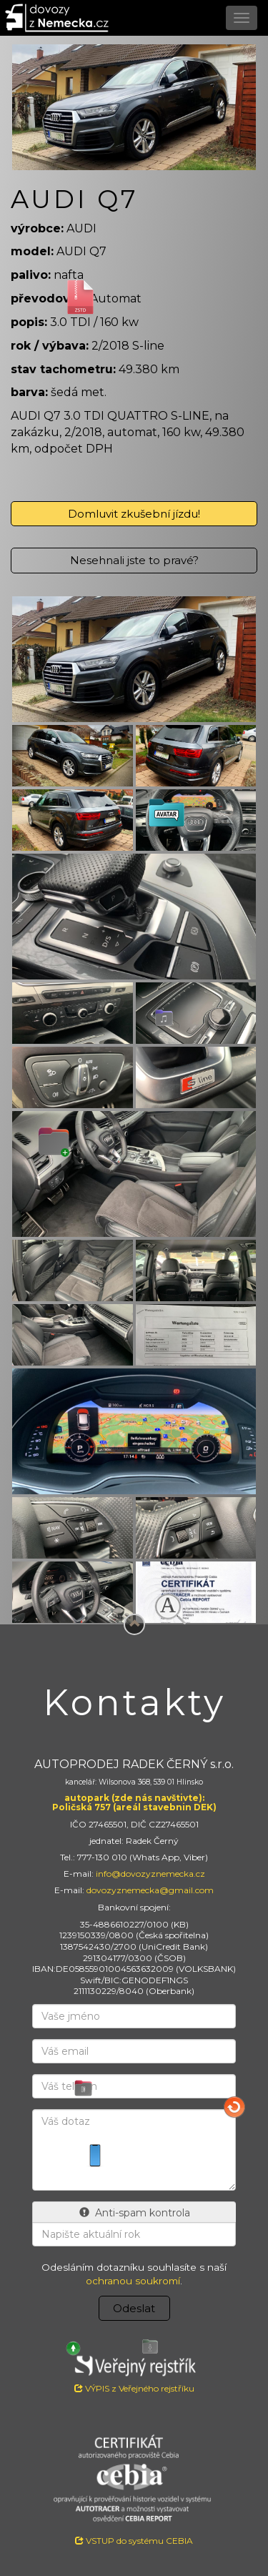 This screenshot has width=268, height=2576. Describe the element at coordinates (170, 1609) in the screenshot. I see `search for text or content` at that location.